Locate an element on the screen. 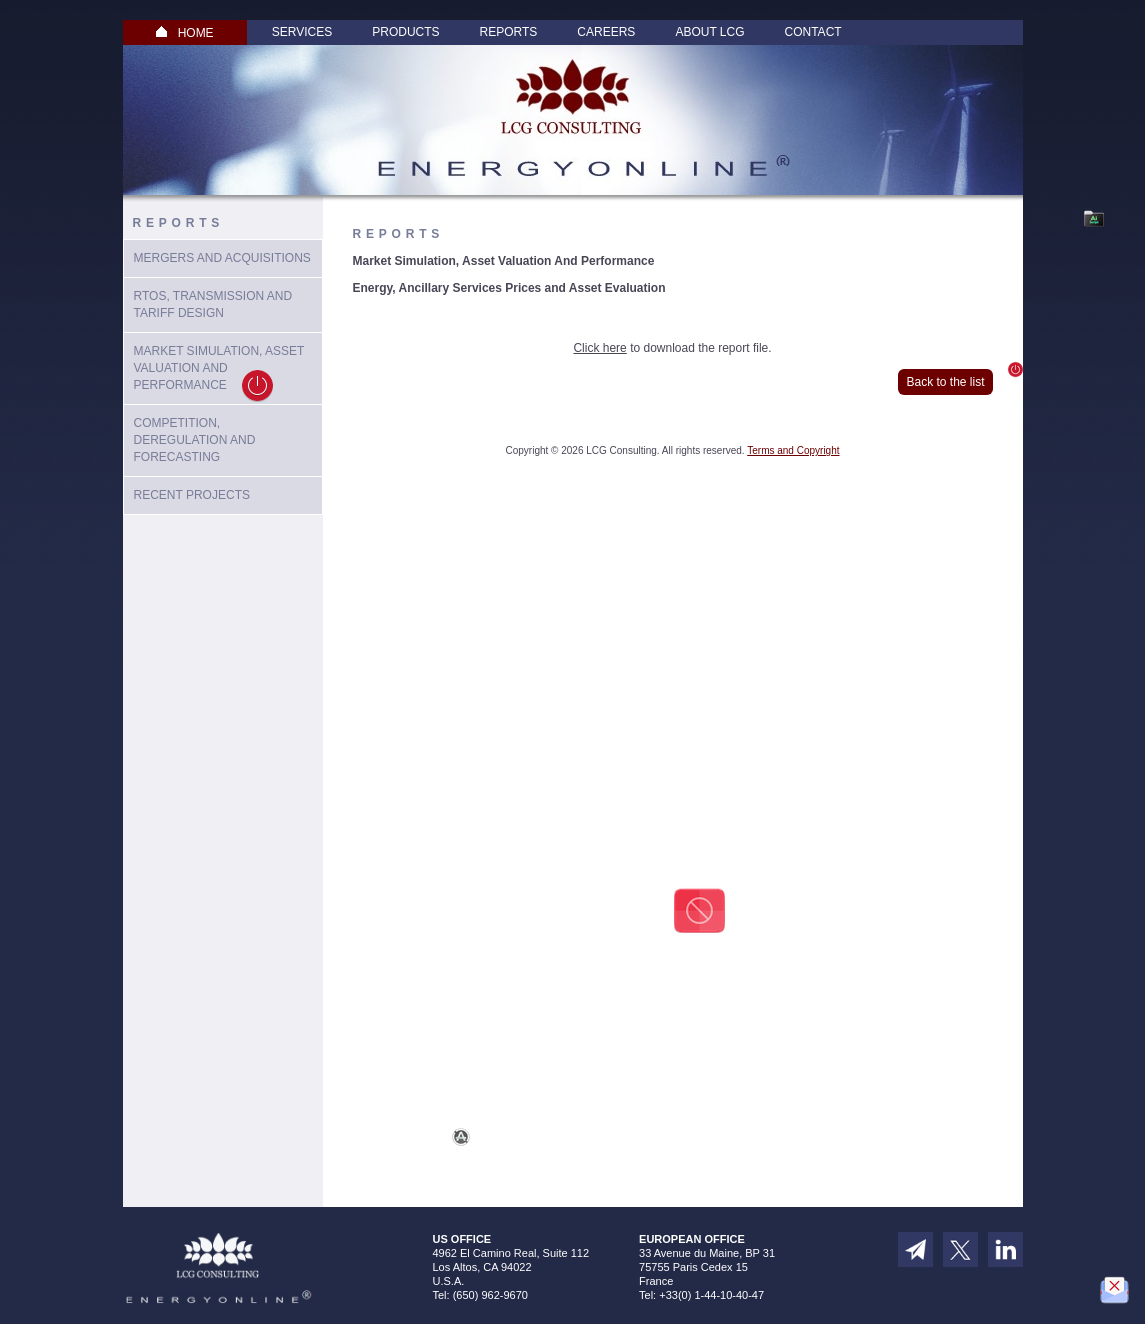 Image resolution: width=1145 pixels, height=1324 pixels. mark email as junk or spam is located at coordinates (1114, 1290).